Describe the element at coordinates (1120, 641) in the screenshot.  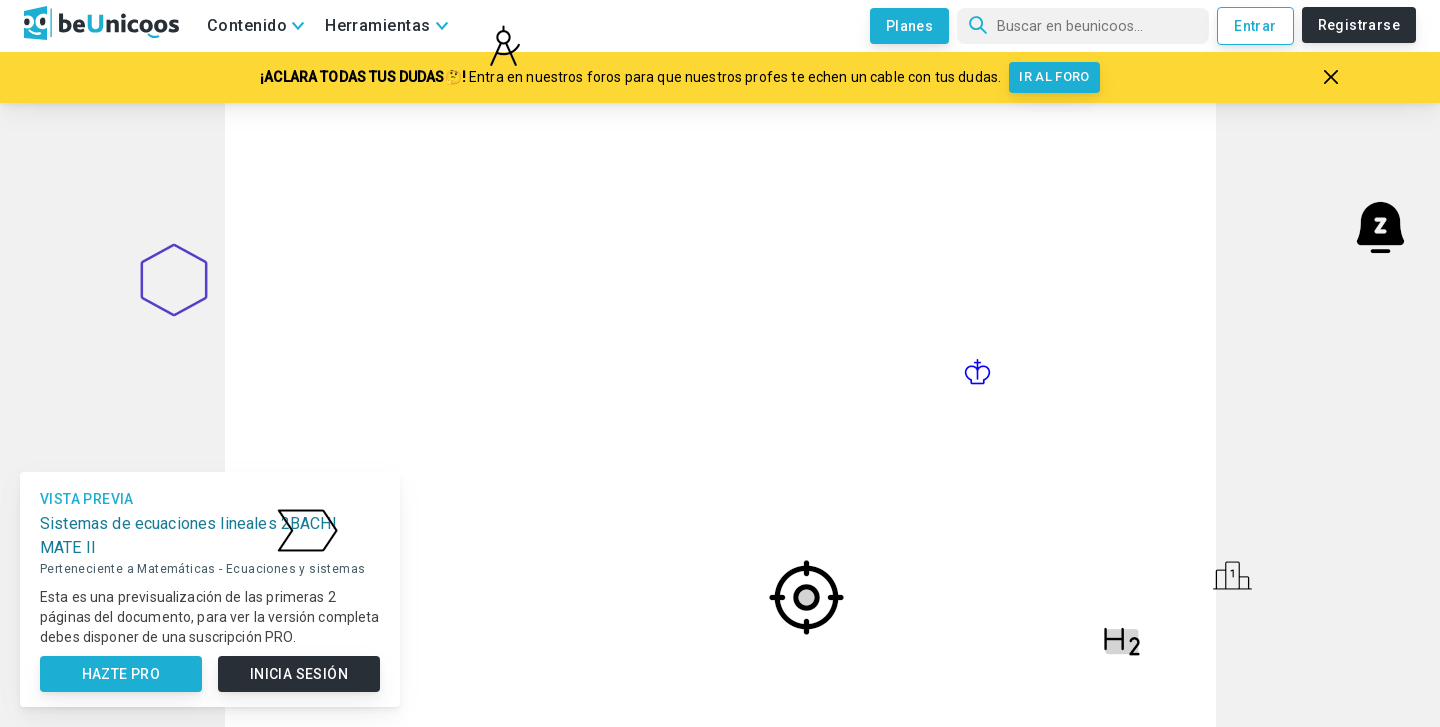
I see `format text as heading level 2` at that location.